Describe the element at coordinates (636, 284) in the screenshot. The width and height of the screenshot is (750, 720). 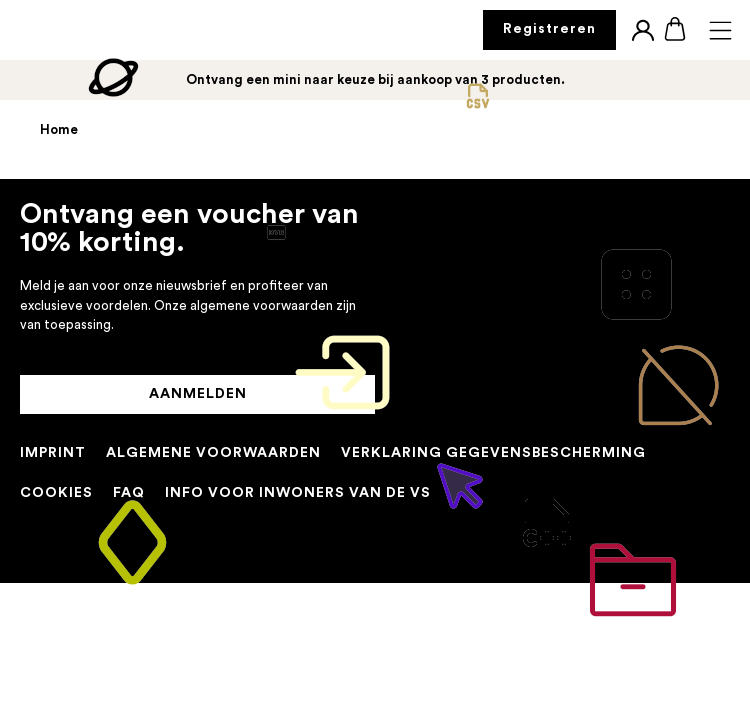
I see `roll a random number or generate a random result` at that location.